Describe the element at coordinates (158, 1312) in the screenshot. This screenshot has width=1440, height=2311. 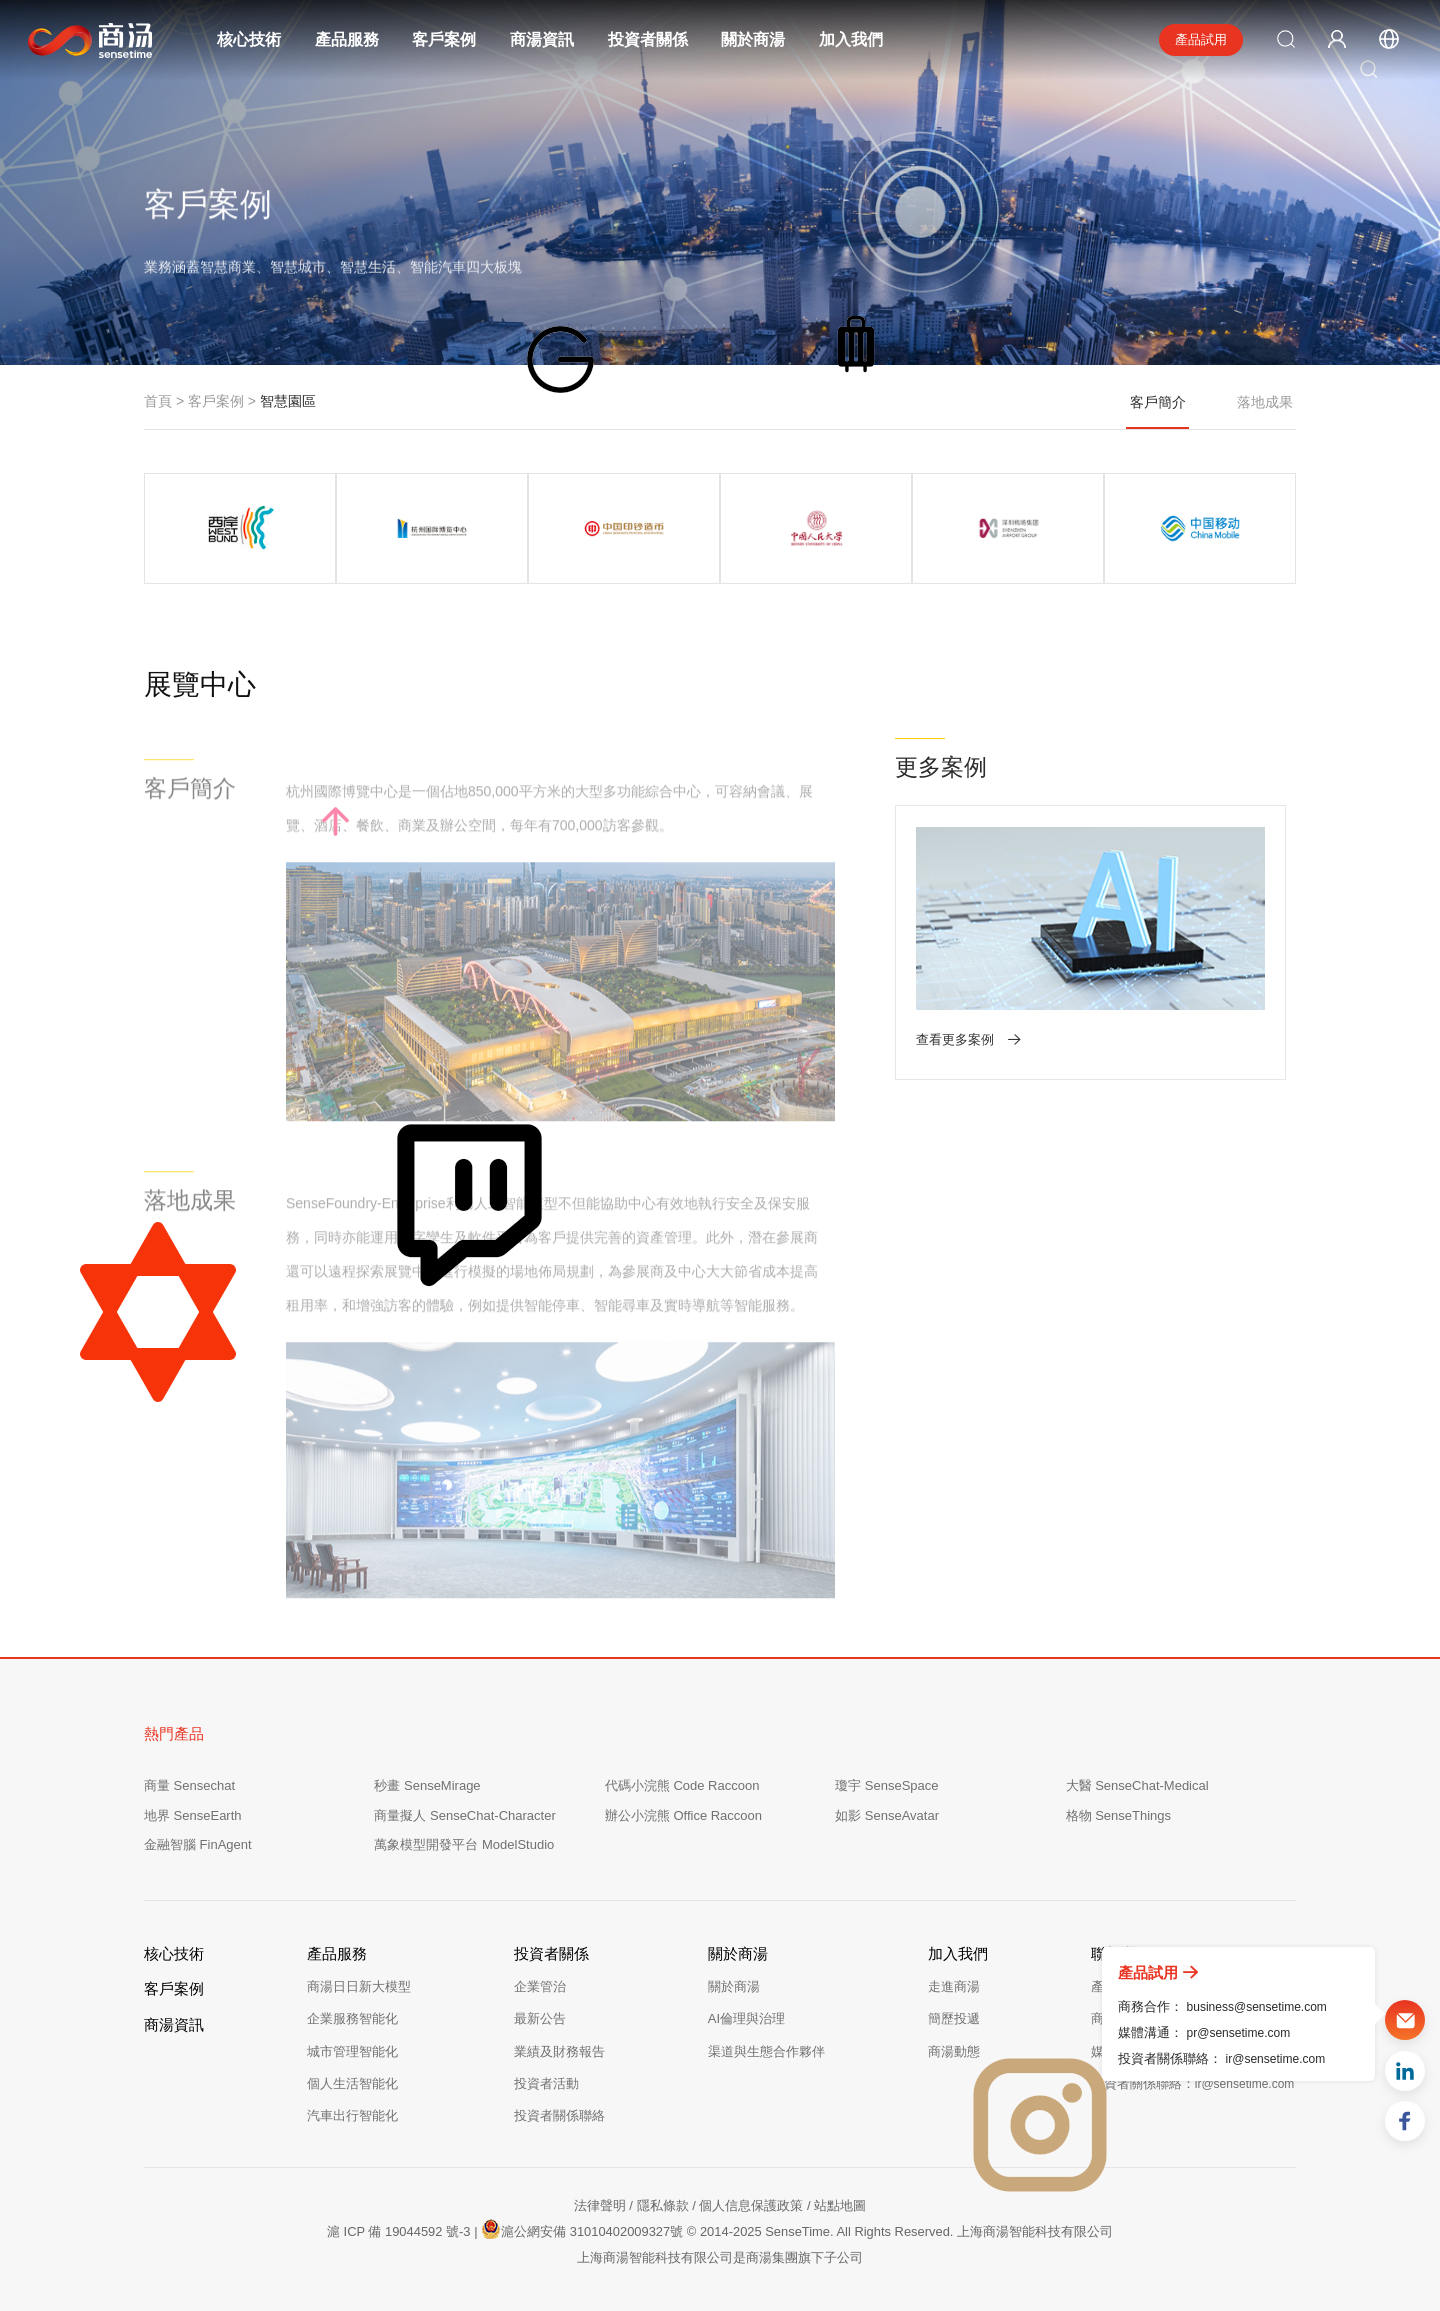
I see `indicates jewish or hebrew content` at that location.